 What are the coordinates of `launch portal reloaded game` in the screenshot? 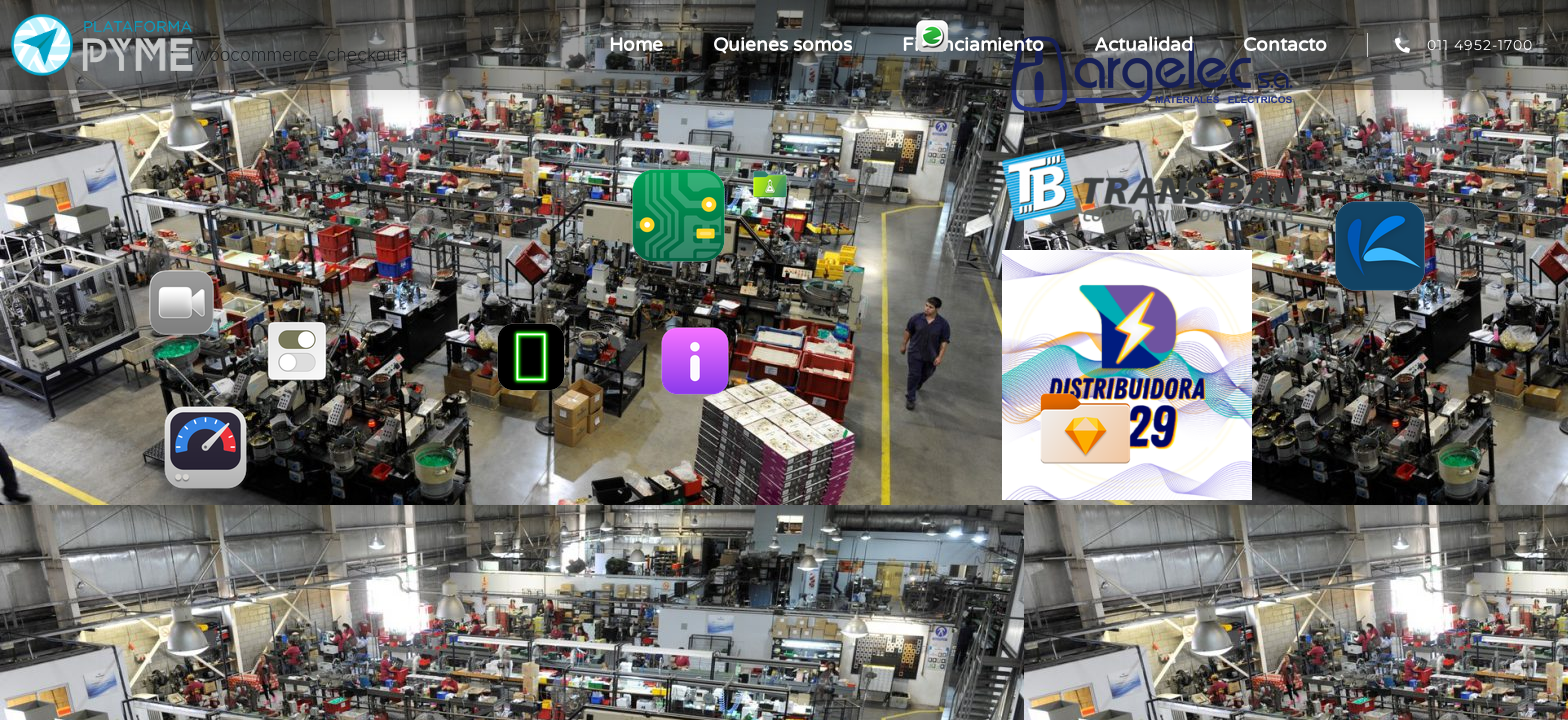 It's located at (531, 357).